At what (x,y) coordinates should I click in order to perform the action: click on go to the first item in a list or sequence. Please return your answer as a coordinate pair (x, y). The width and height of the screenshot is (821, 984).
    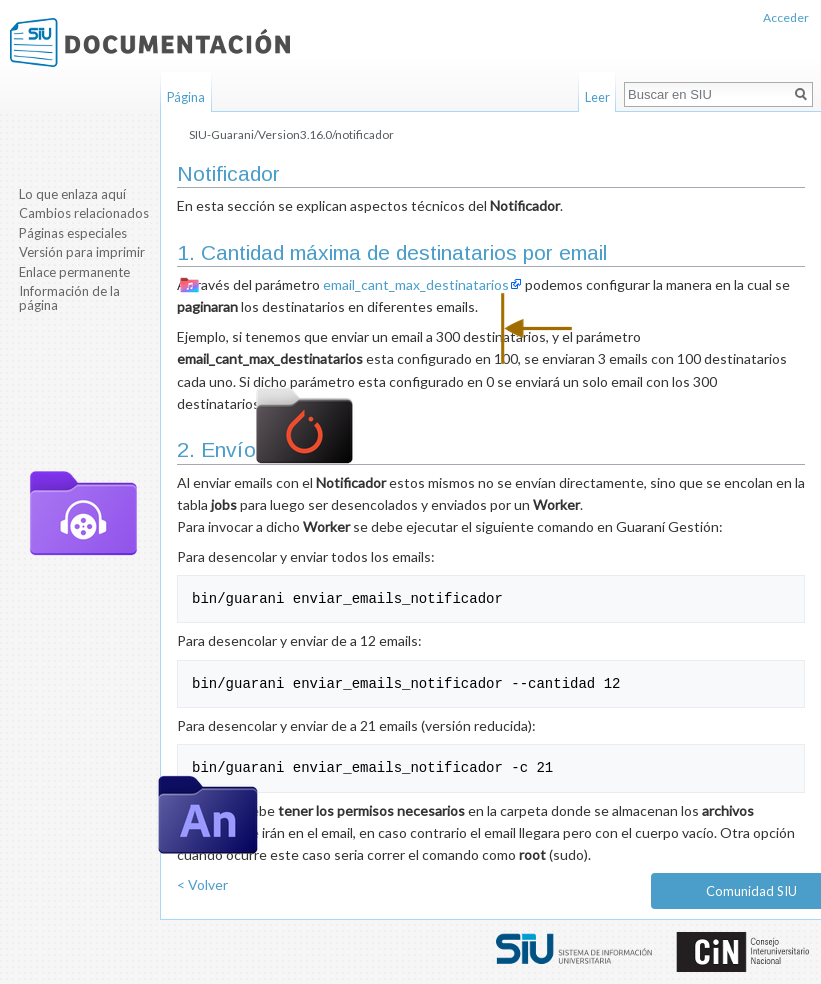
    Looking at the image, I should click on (536, 328).